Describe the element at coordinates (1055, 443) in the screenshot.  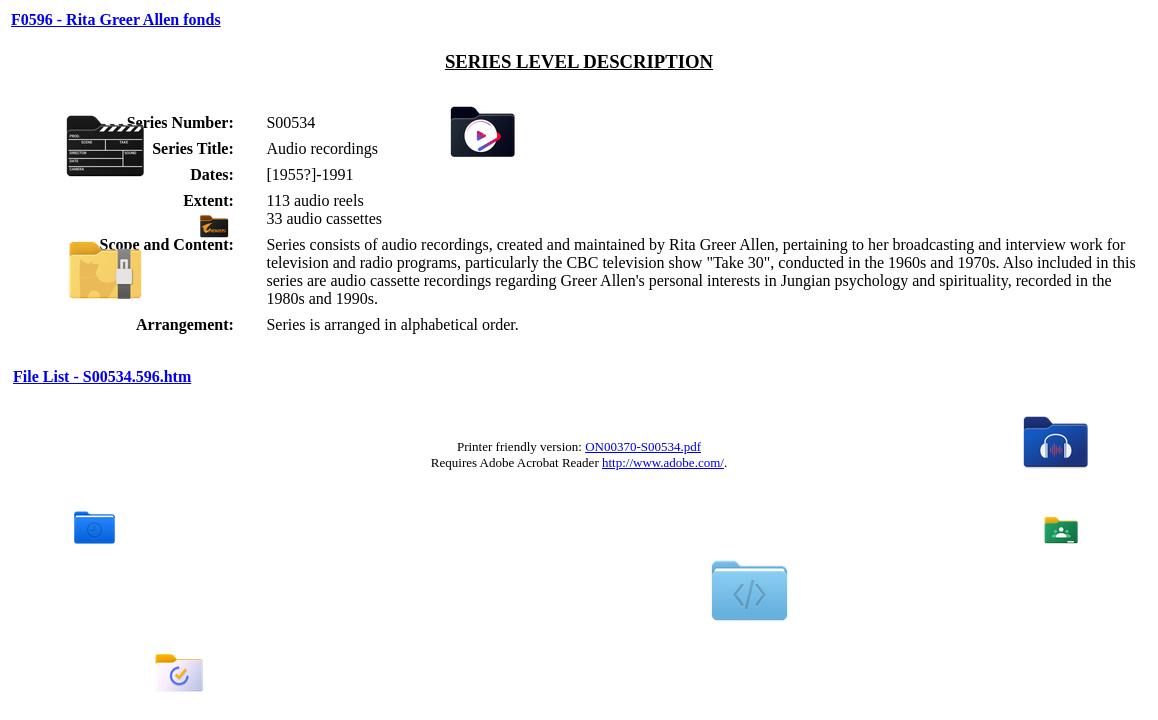
I see `open audacity project files folder` at that location.